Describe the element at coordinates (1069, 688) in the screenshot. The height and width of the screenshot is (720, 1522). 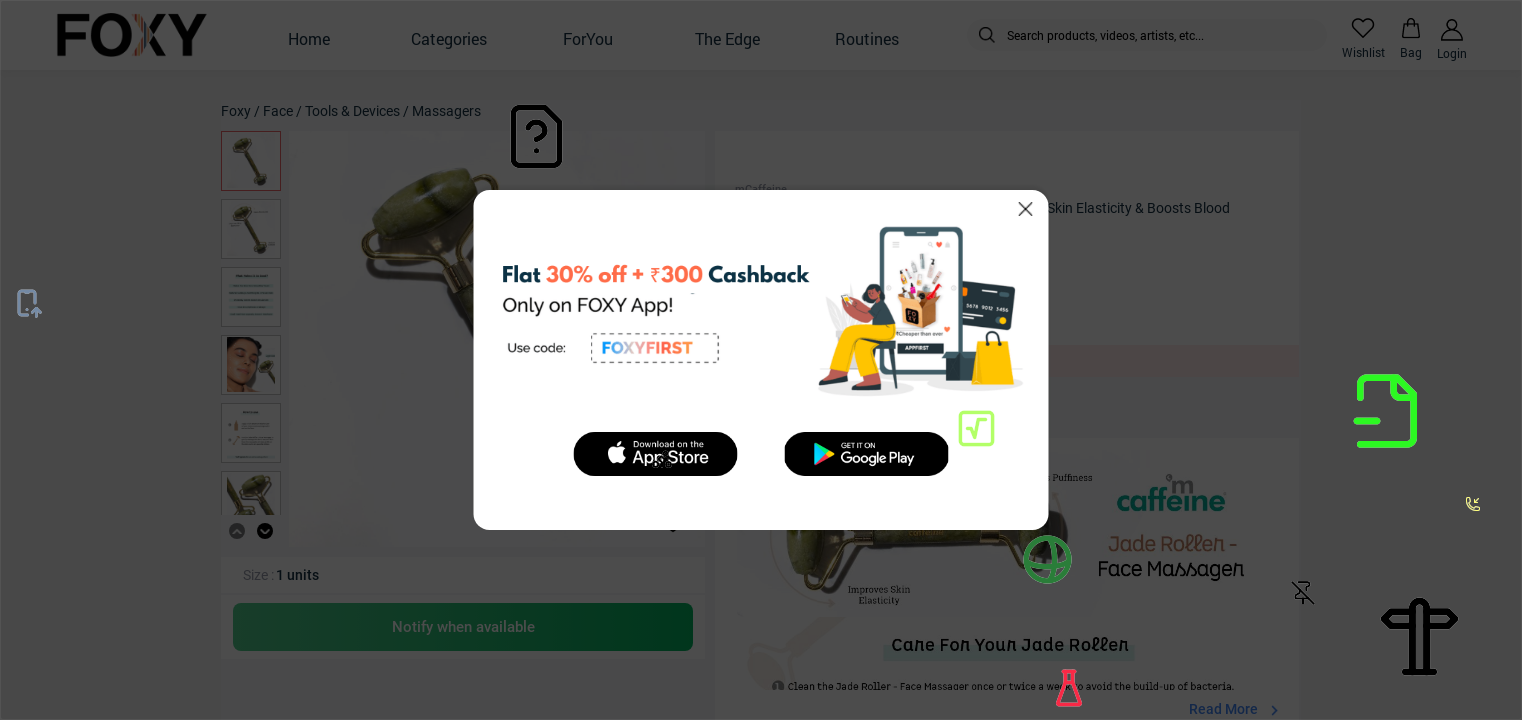
I see `access science or laboratory features` at that location.